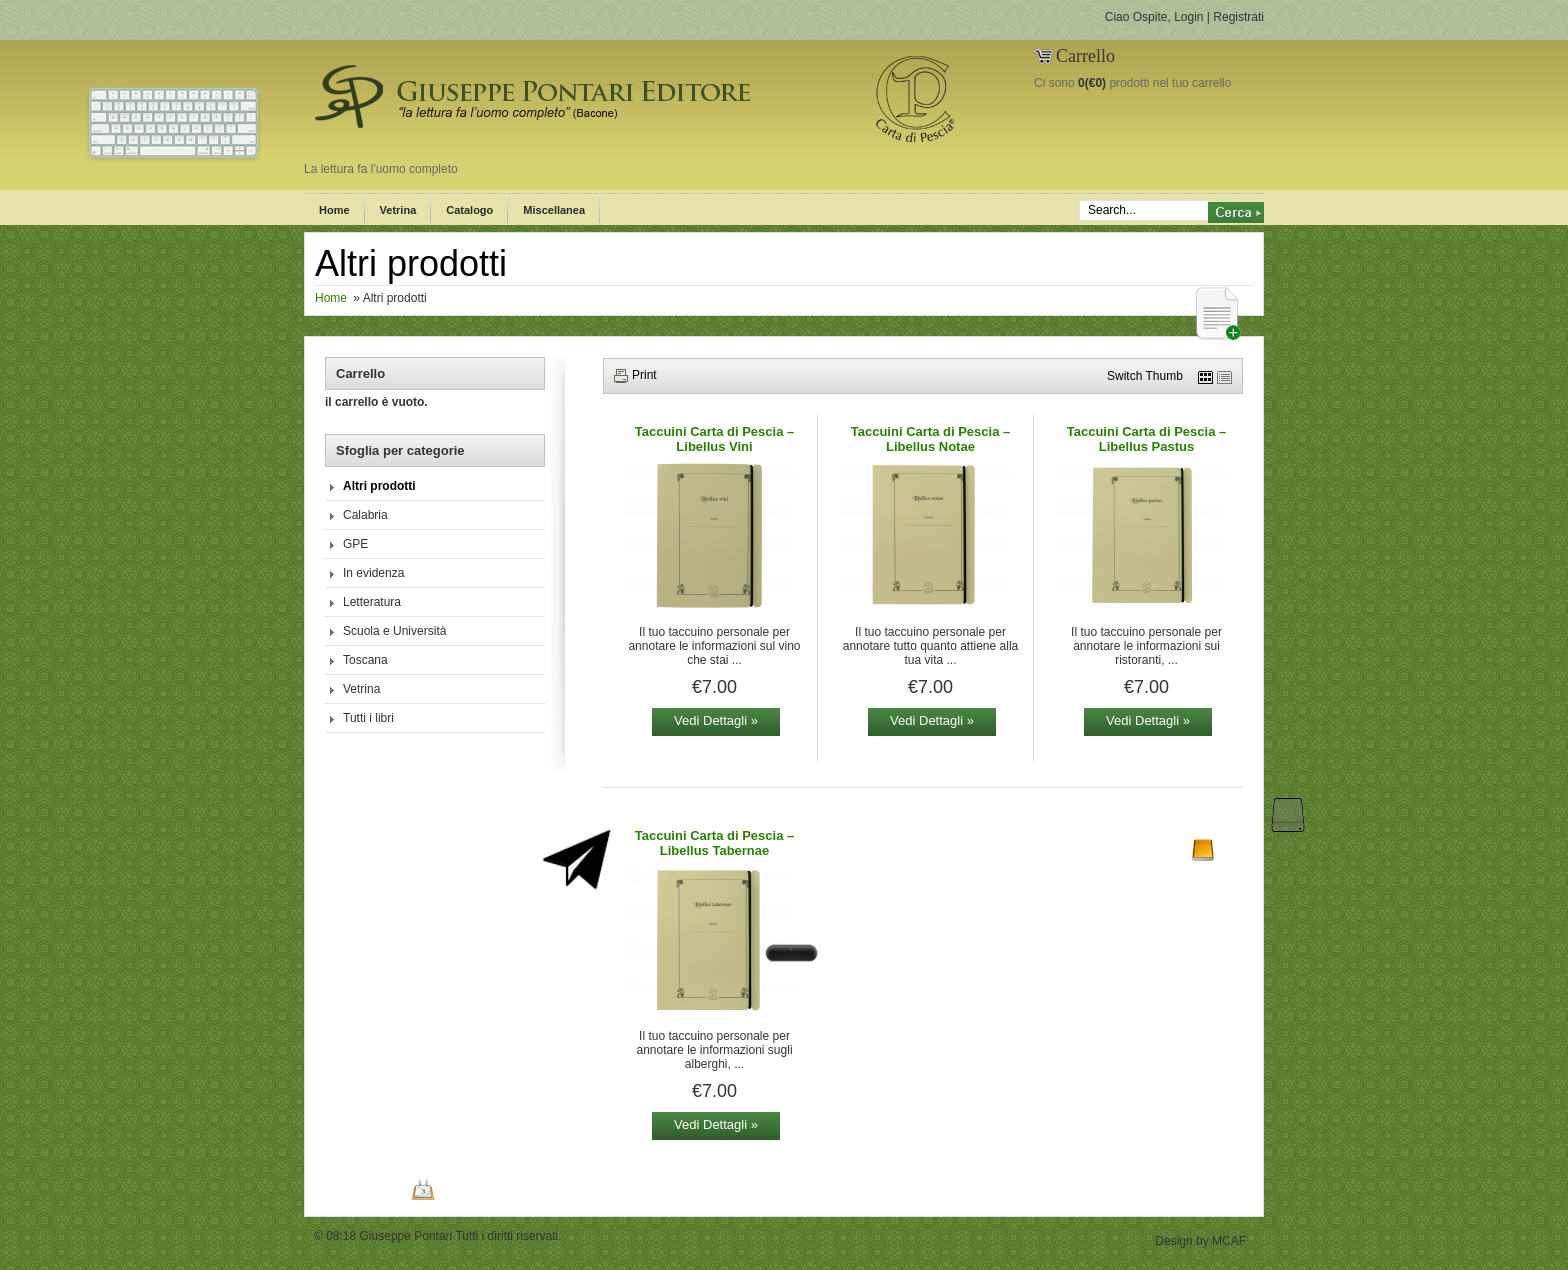  What do you see at coordinates (1203, 850) in the screenshot?
I see `external storage drive connected` at bounding box center [1203, 850].